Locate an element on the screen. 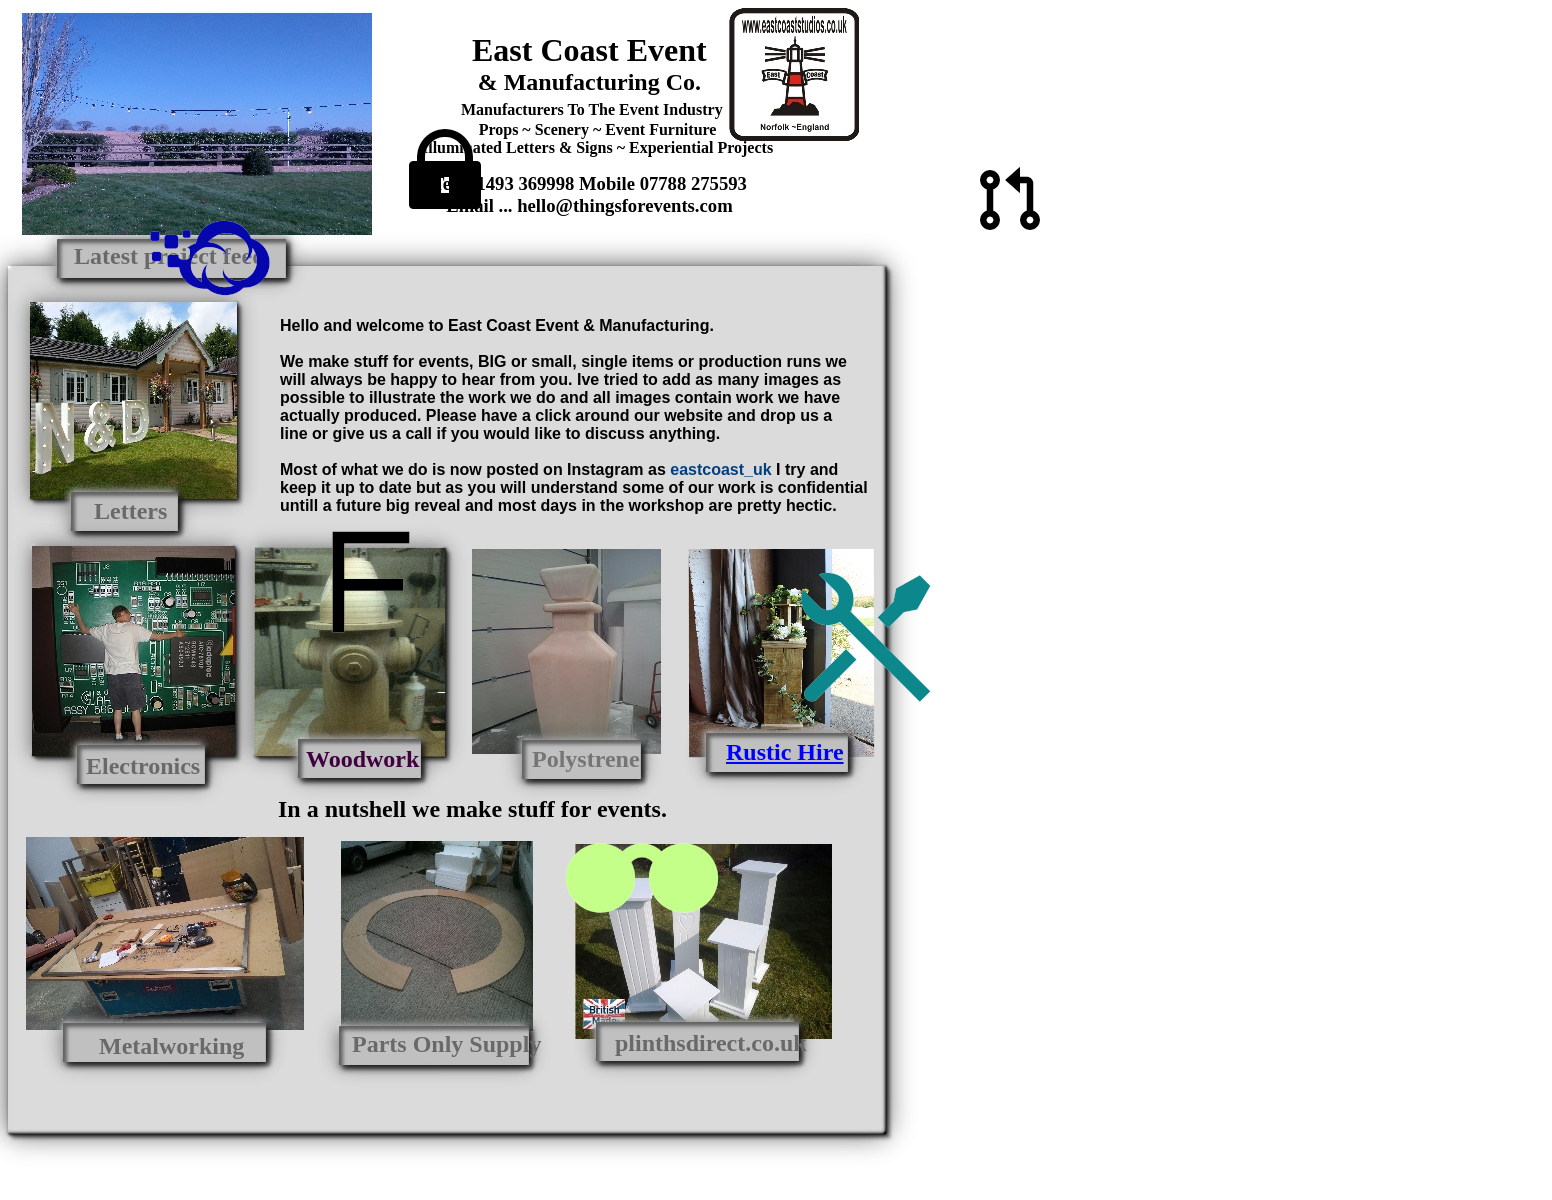 The height and width of the screenshot is (1200, 1552). cloudversify logo is located at coordinates (210, 258).